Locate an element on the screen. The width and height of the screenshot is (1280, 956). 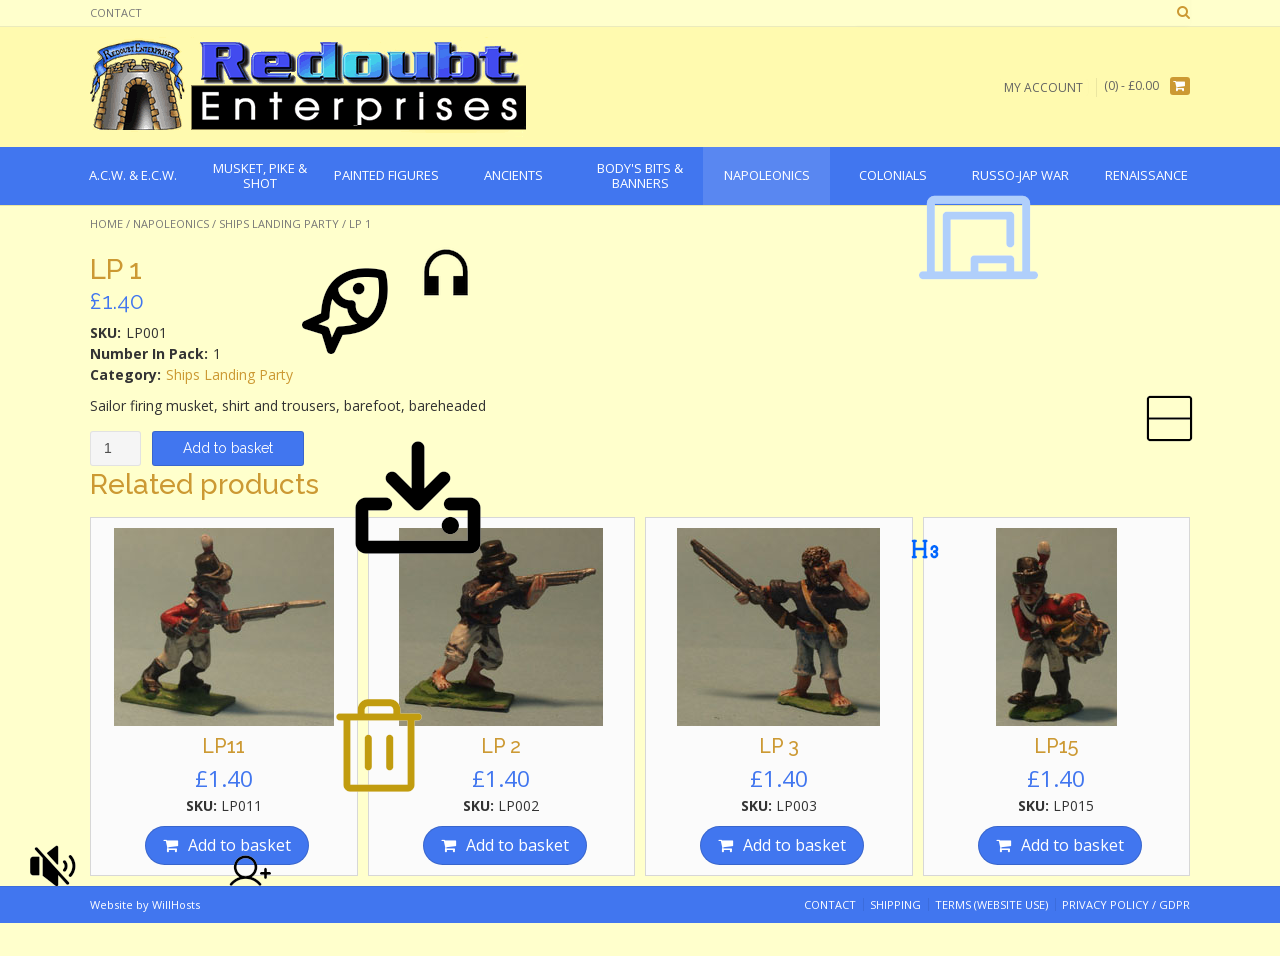
split view horizontally is located at coordinates (1169, 418).